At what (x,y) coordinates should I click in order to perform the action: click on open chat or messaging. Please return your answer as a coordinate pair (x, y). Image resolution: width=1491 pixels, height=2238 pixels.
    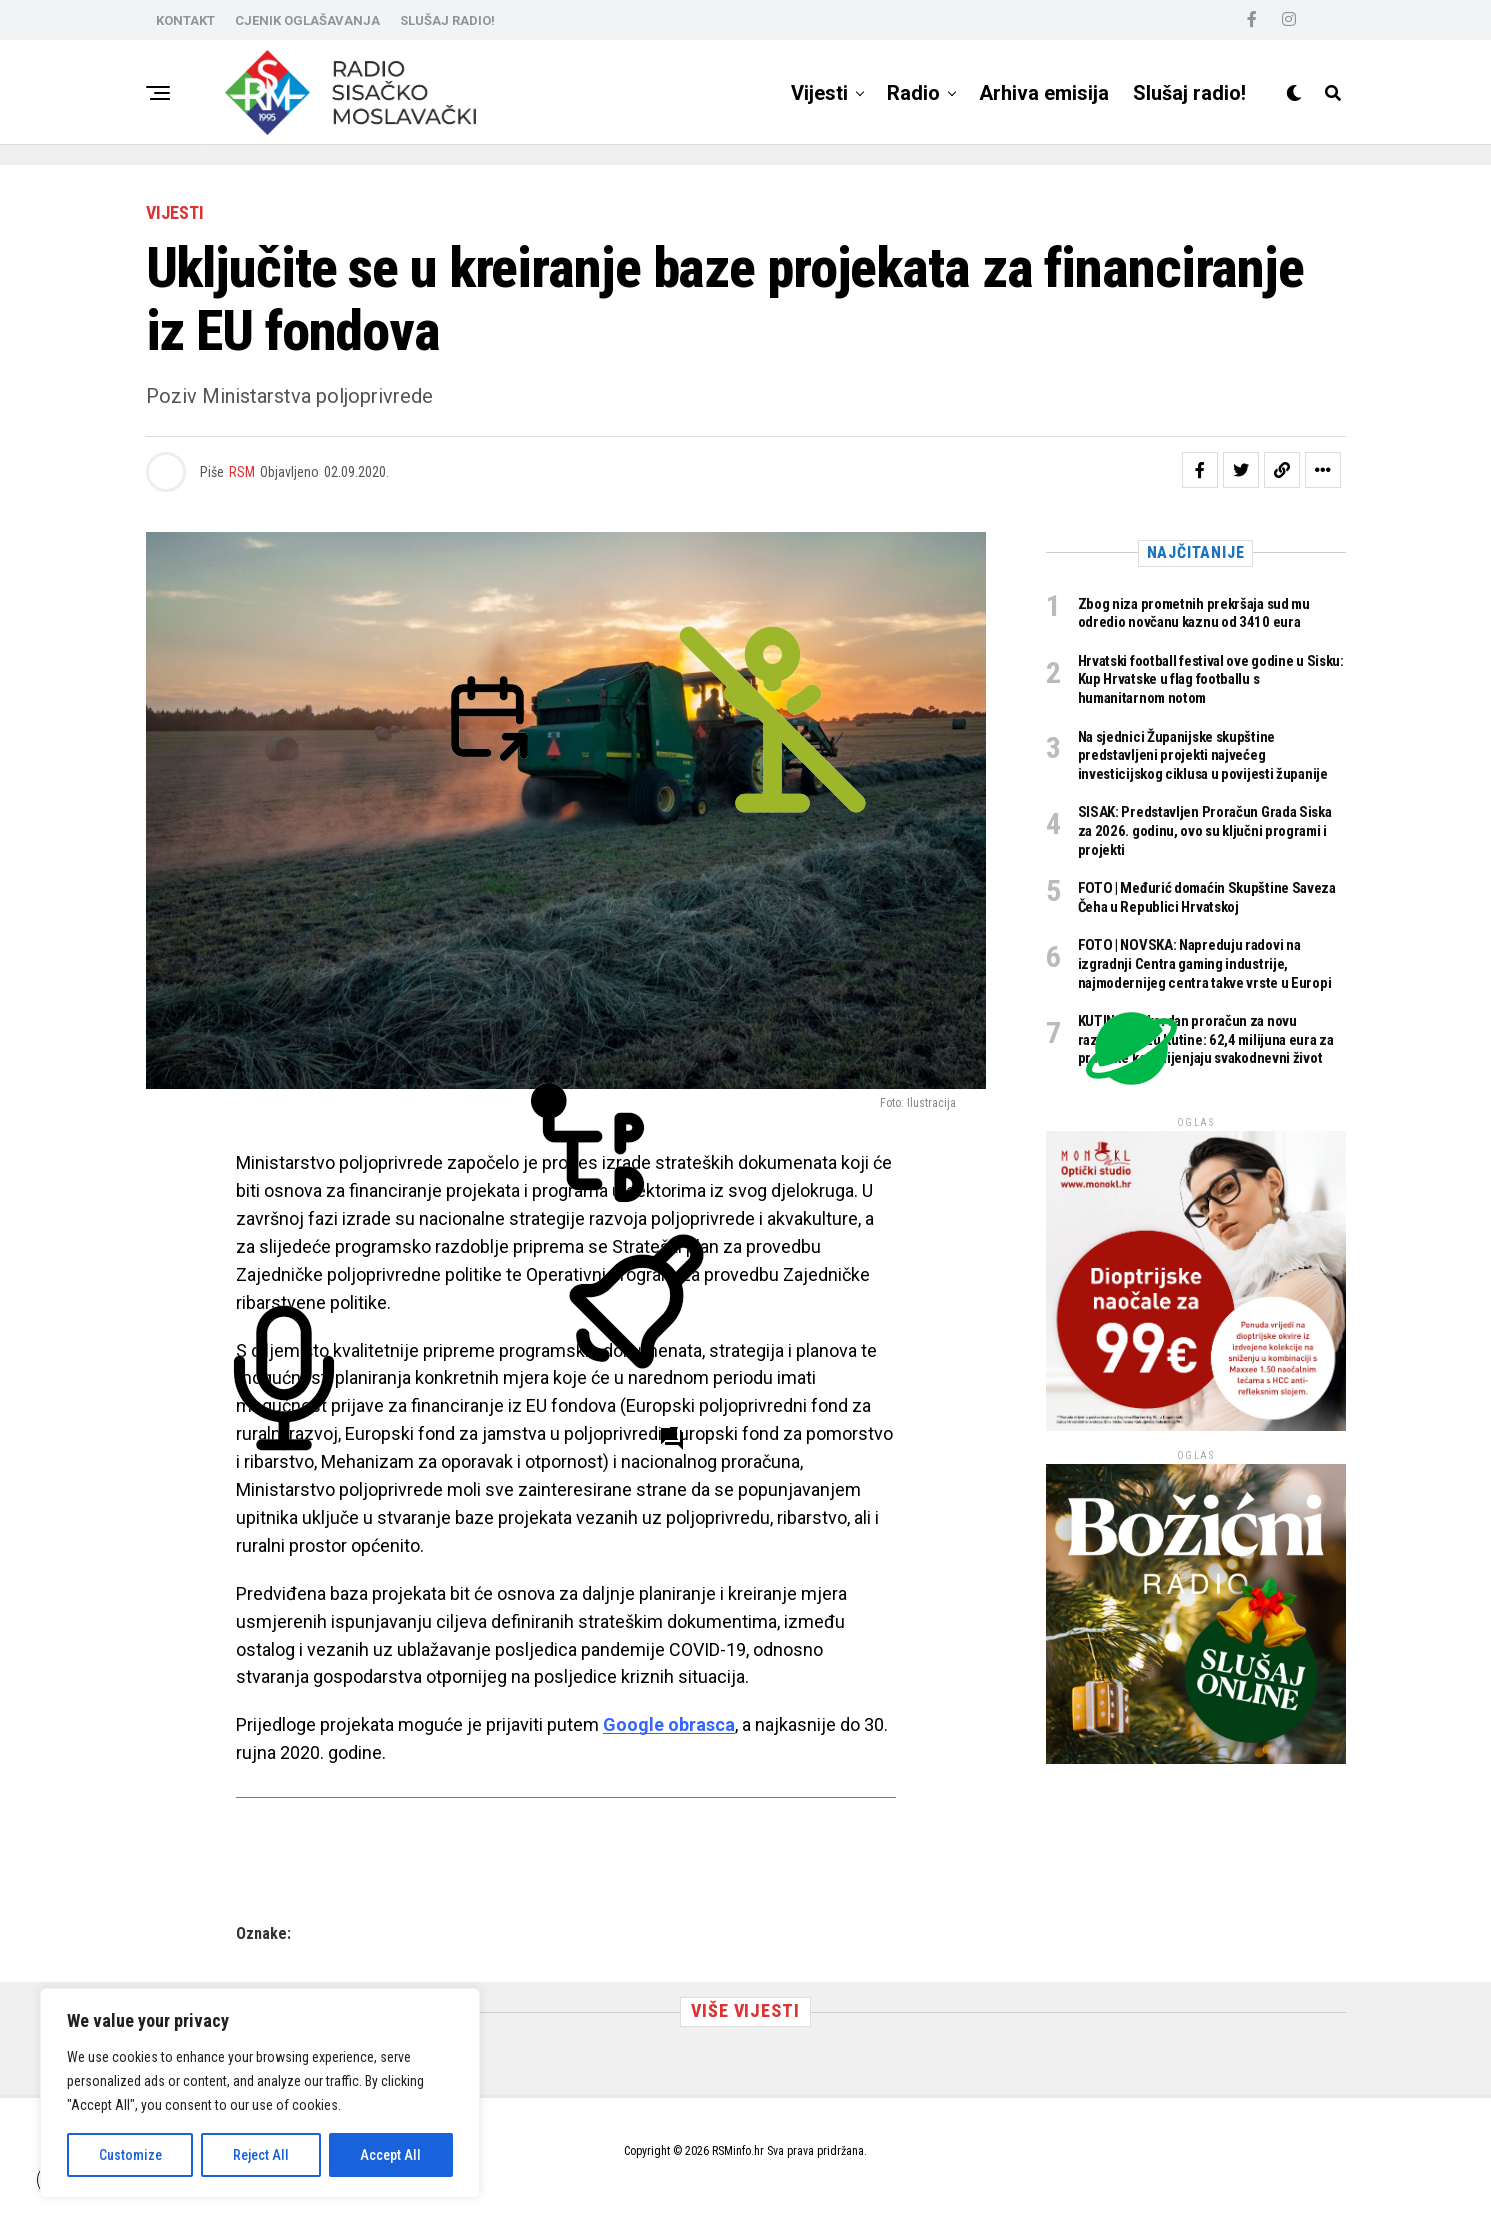
    Looking at the image, I should click on (672, 1439).